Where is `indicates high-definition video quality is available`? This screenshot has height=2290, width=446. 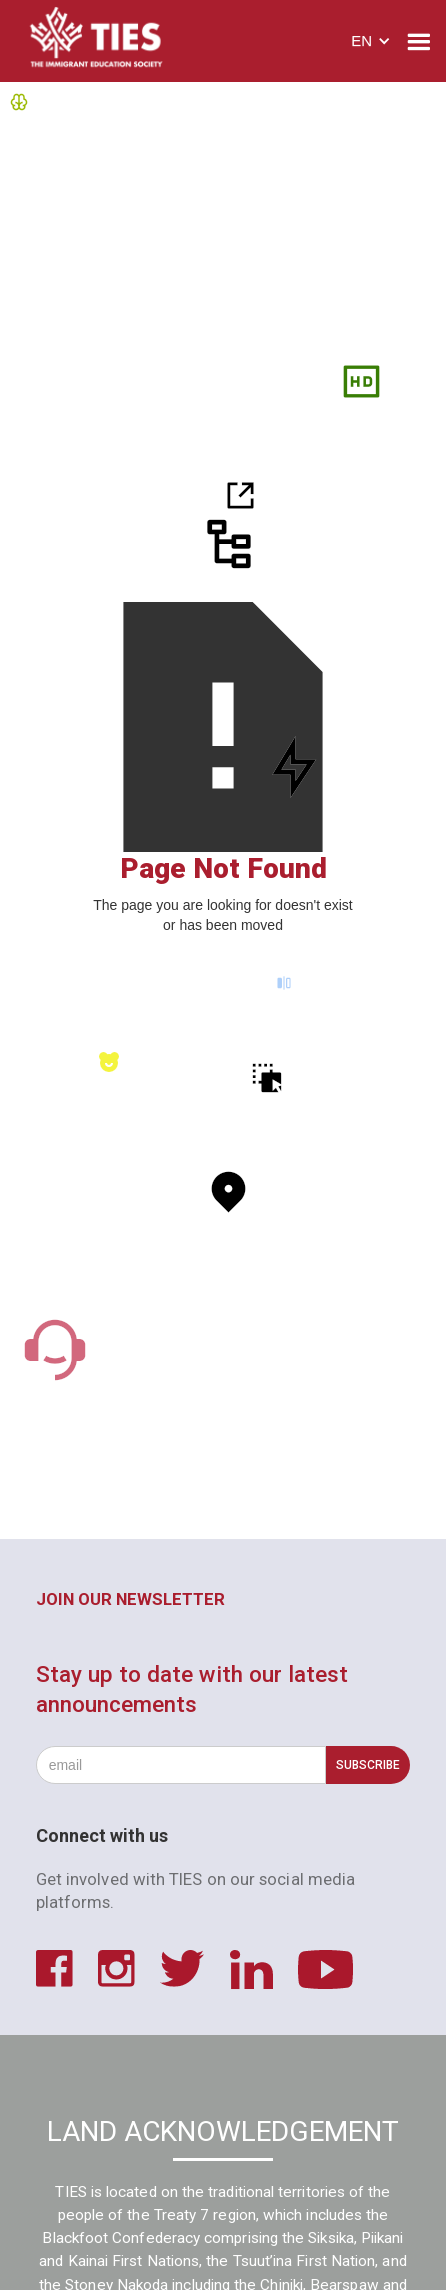
indicates high-definition video quality is available is located at coordinates (361, 381).